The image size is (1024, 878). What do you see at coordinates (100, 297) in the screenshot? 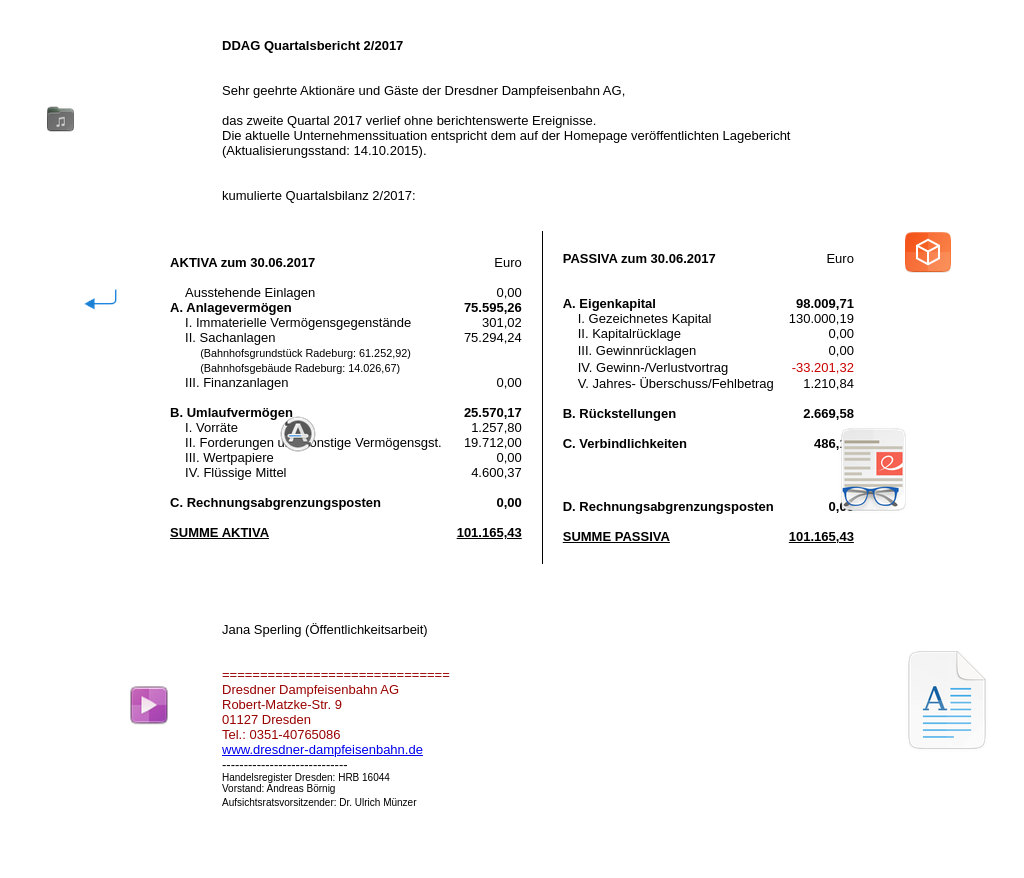
I see `reply to this email` at bounding box center [100, 297].